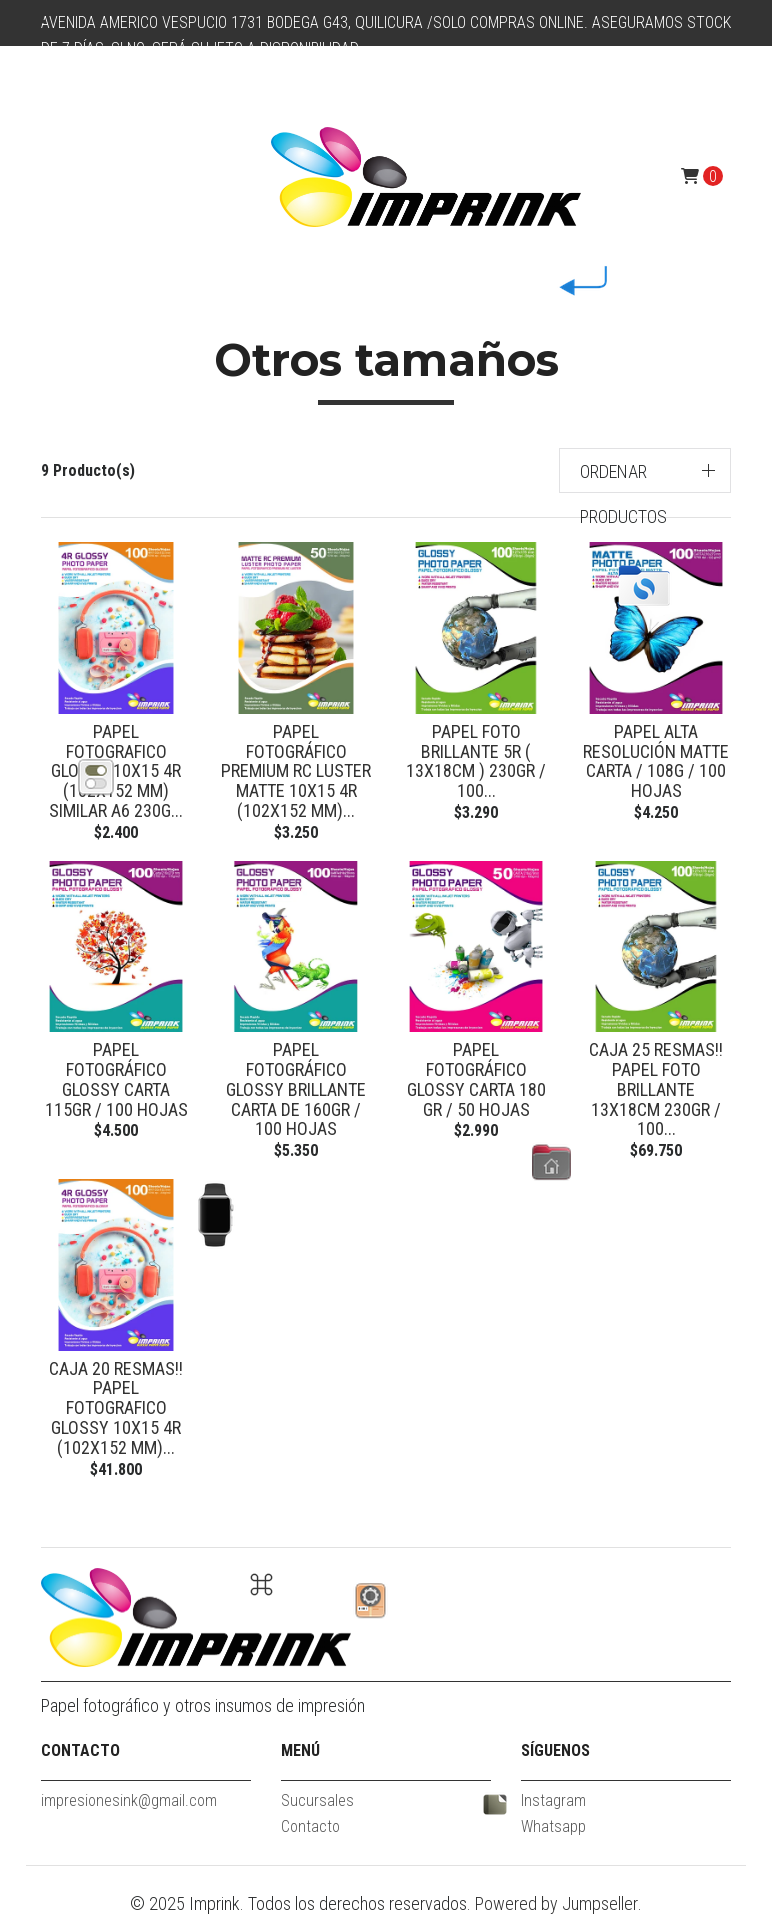 The width and height of the screenshot is (772, 1917). I want to click on open gnome tweaks to customize system settings, so click(96, 777).